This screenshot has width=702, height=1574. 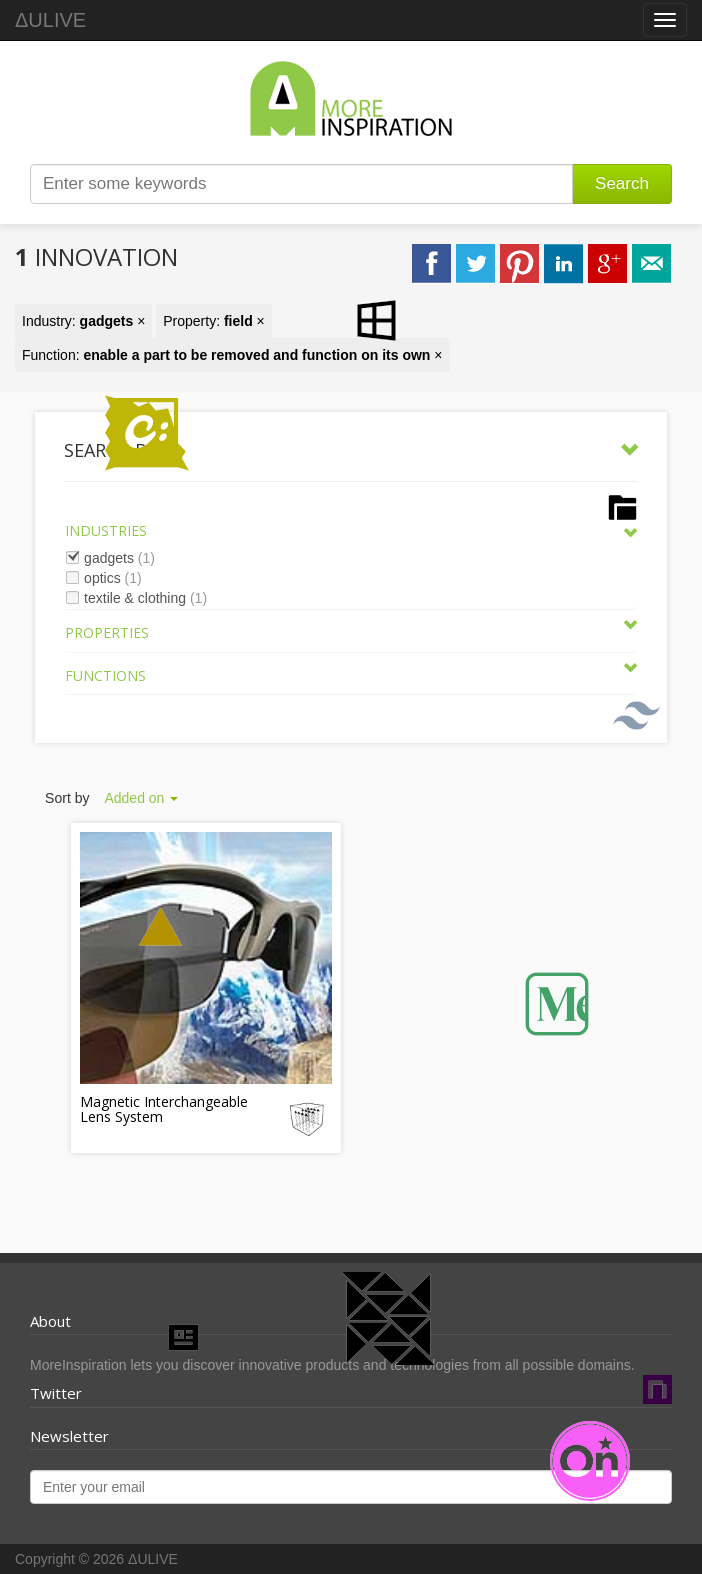 What do you see at coordinates (160, 926) in the screenshot?
I see `vercel logo` at bounding box center [160, 926].